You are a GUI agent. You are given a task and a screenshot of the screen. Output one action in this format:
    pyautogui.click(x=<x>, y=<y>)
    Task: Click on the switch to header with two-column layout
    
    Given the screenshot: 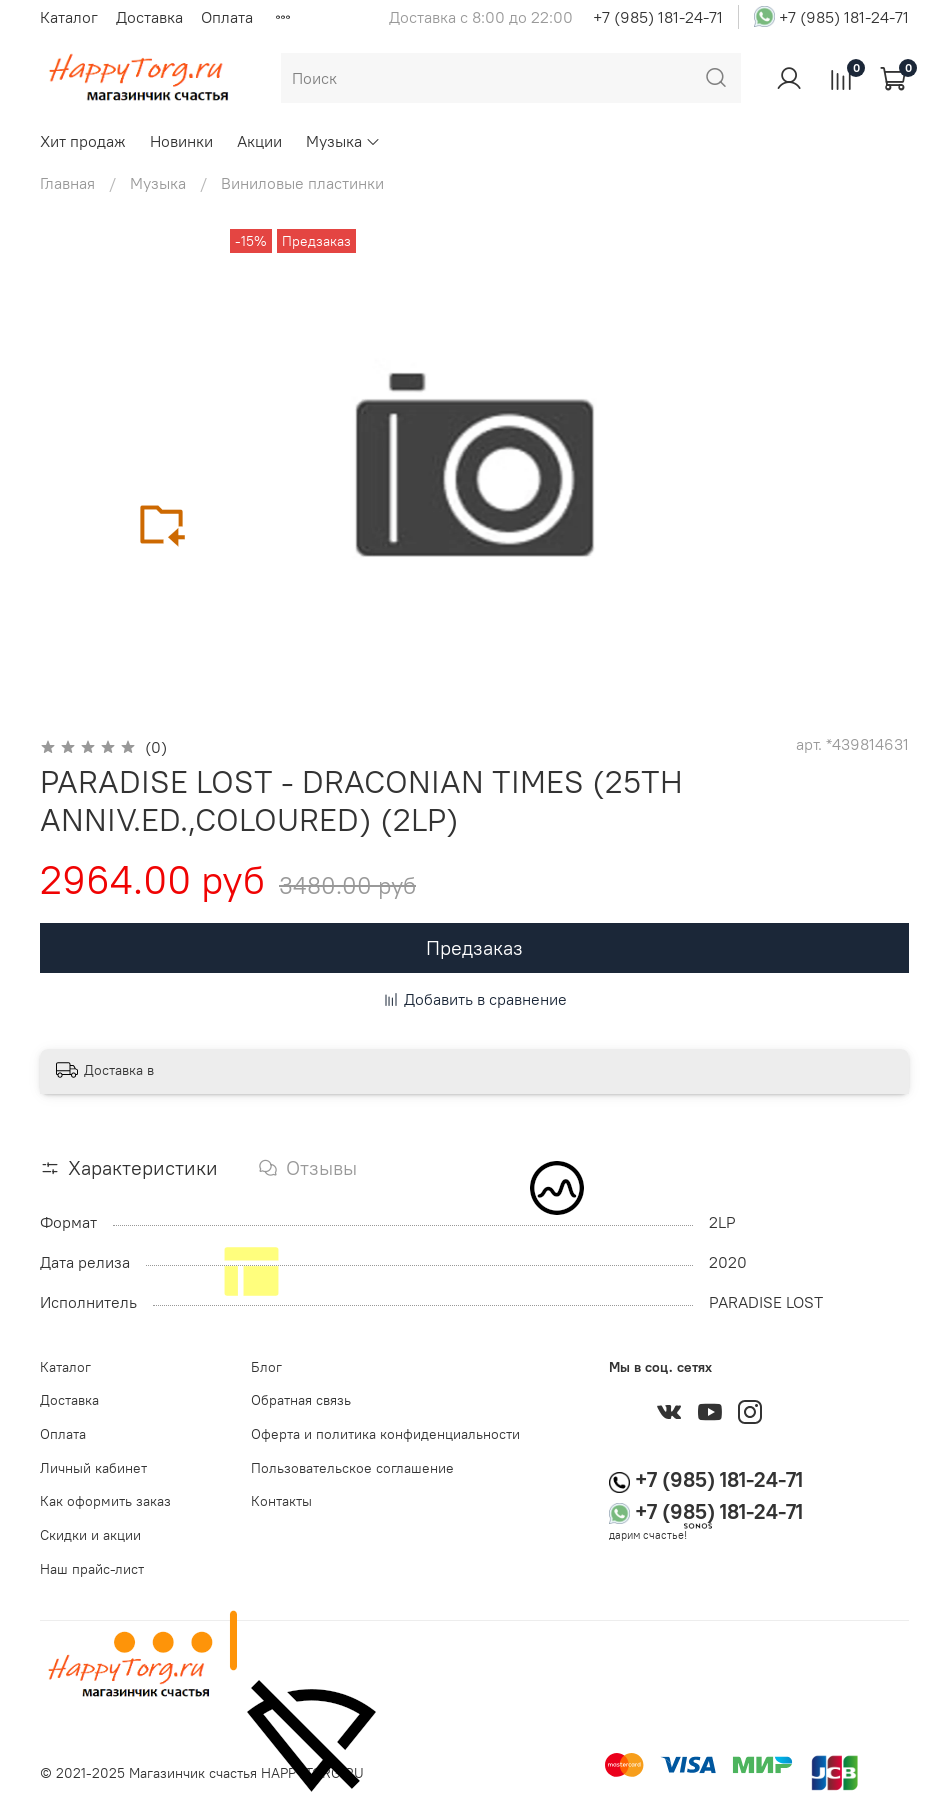 What is the action you would take?
    pyautogui.click(x=251, y=1271)
    